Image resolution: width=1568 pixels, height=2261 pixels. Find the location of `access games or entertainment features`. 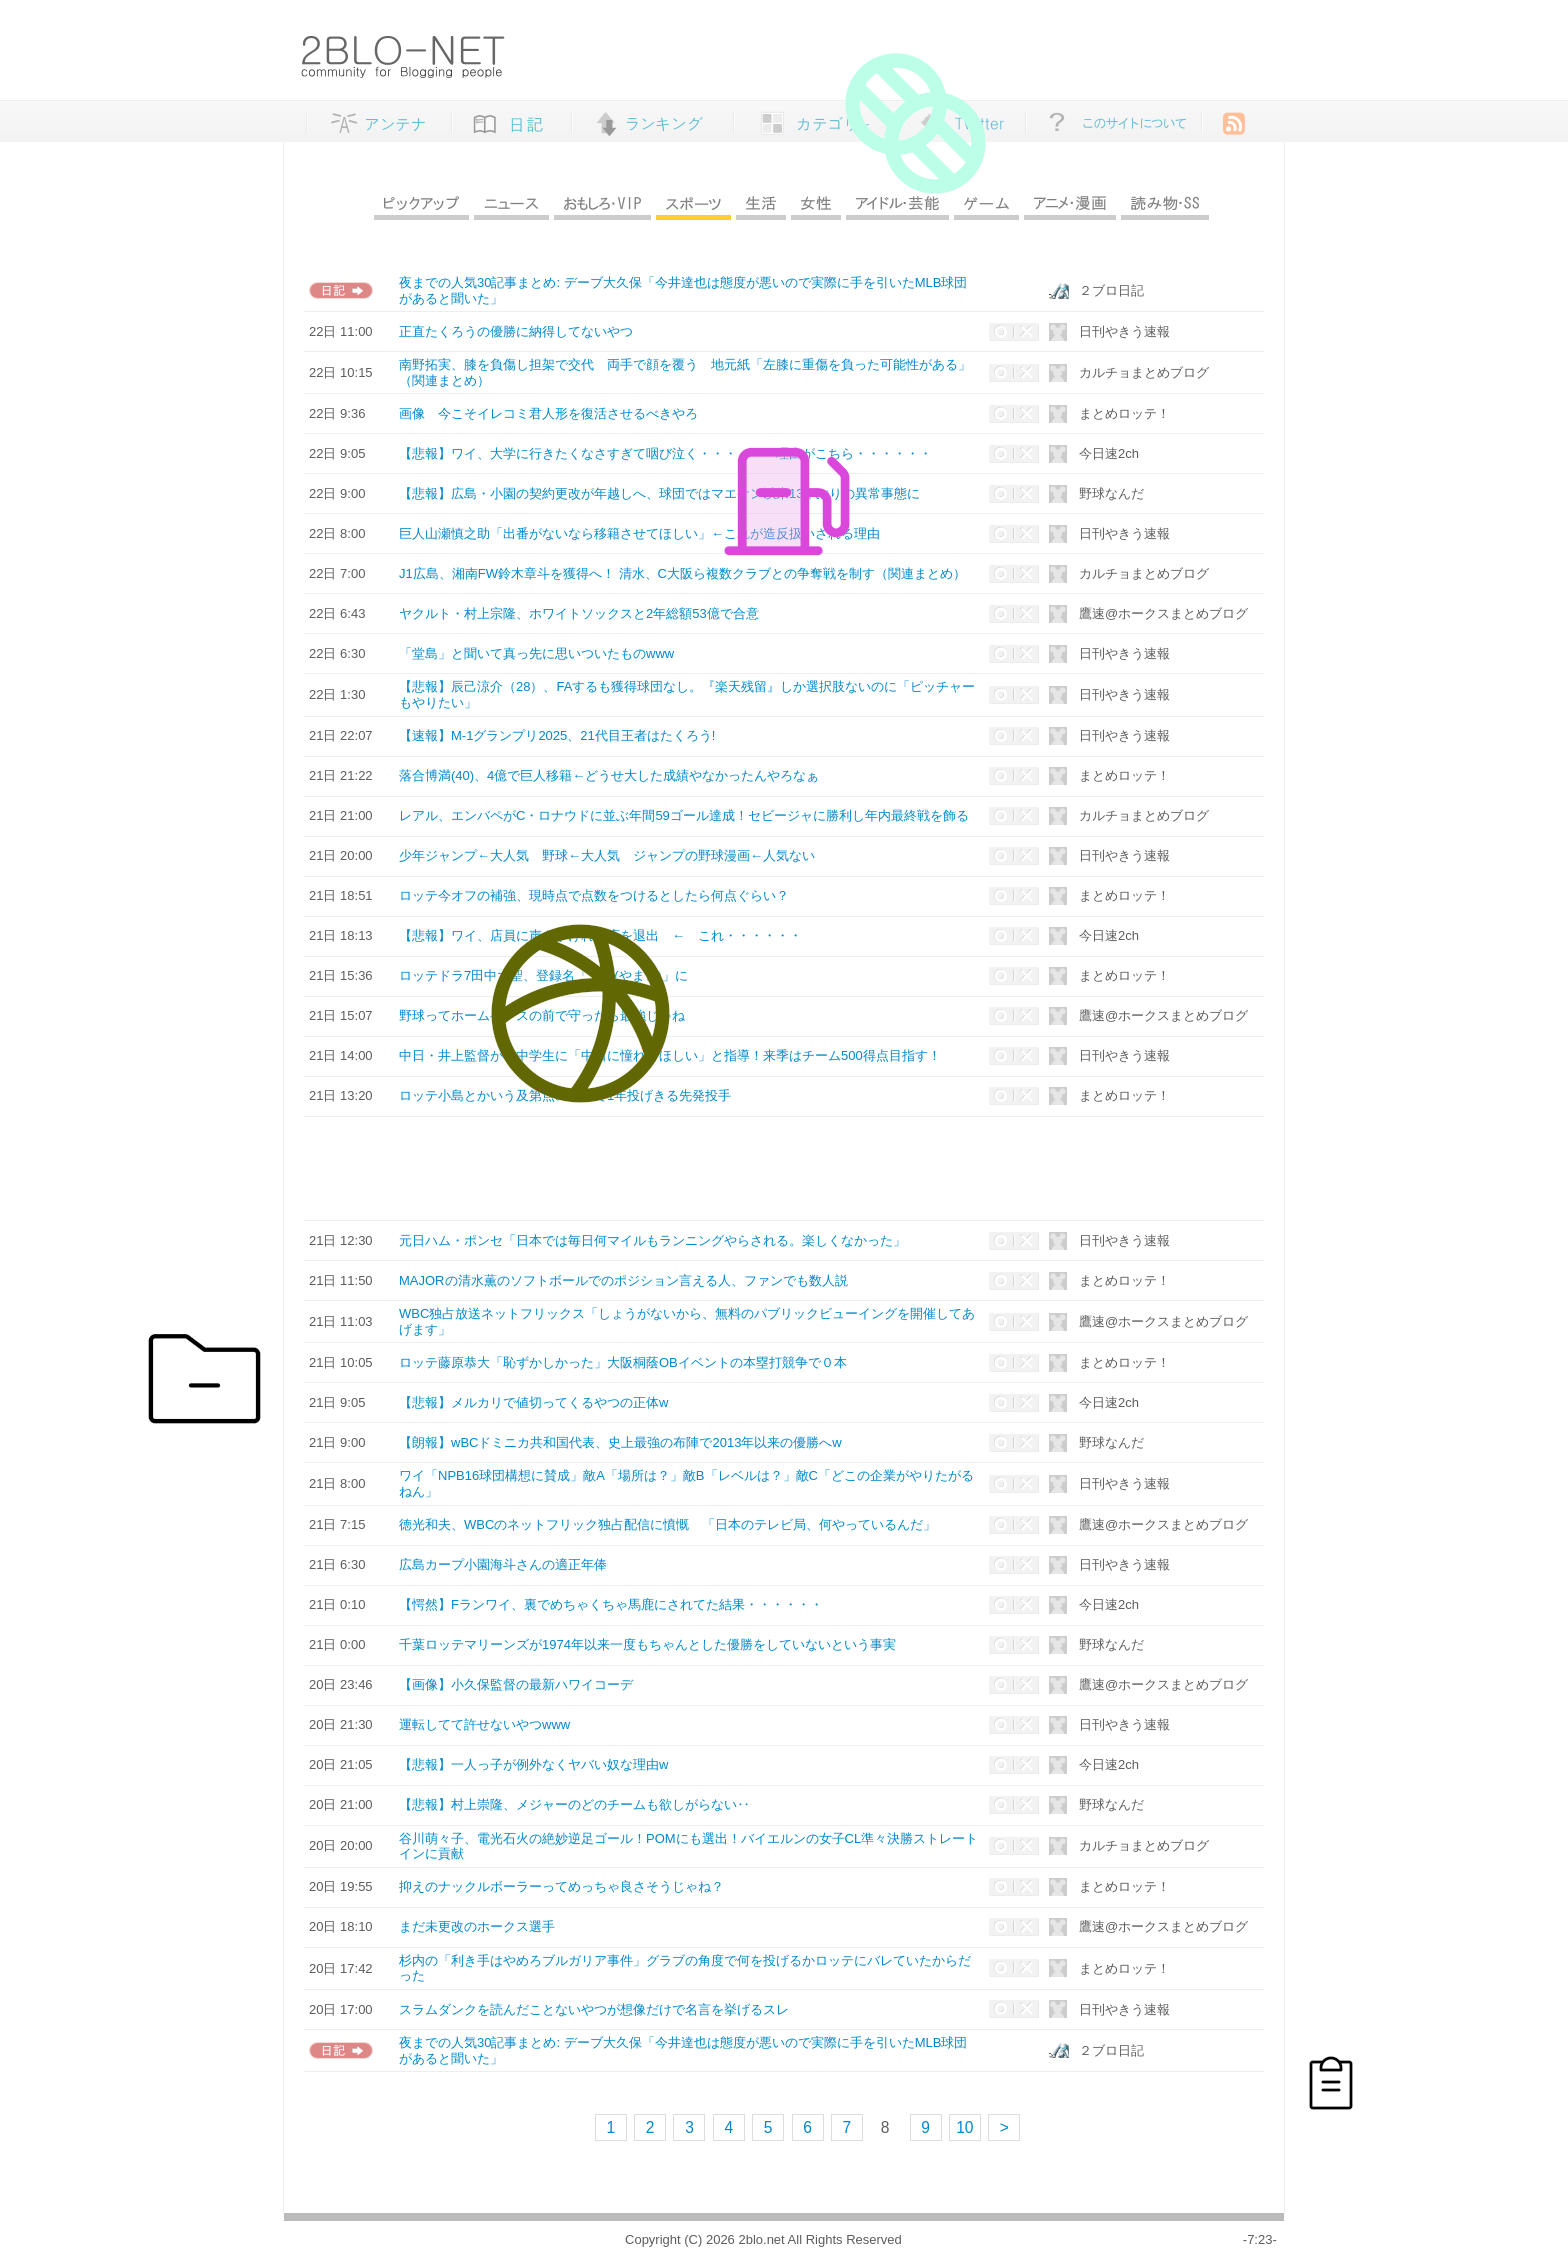

access games or entertainment features is located at coordinates (580, 1013).